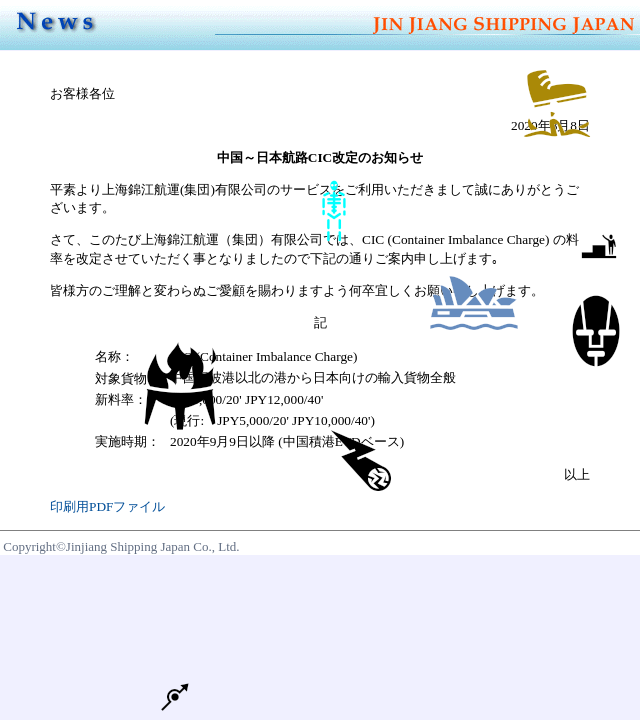  Describe the element at coordinates (334, 211) in the screenshot. I see `indicates a skeleton or bone-related game element` at that location.